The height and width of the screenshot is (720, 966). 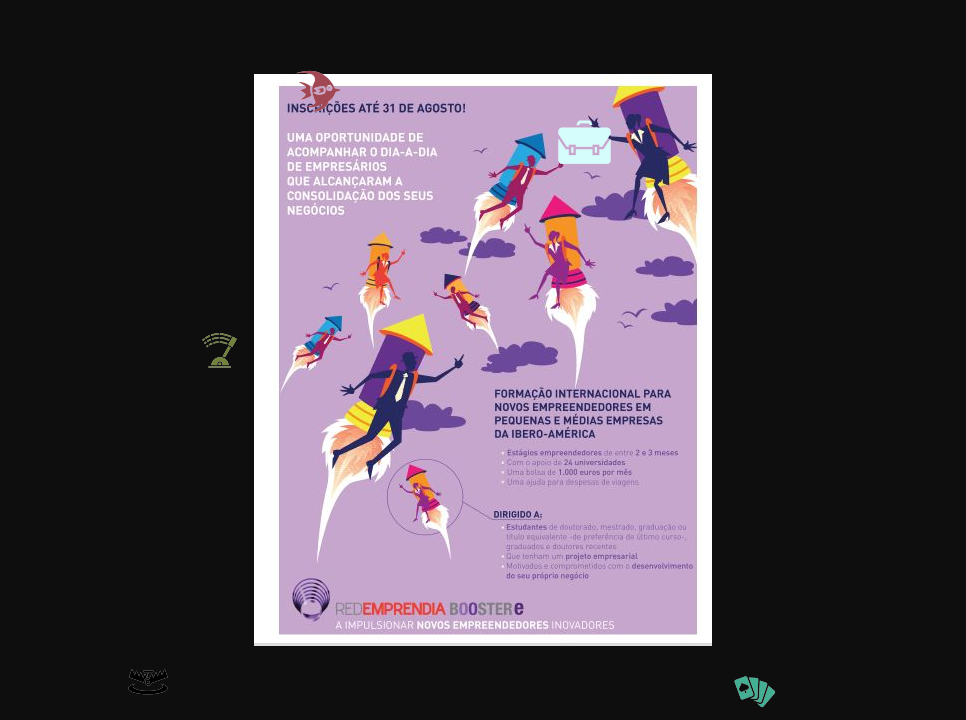 I want to click on toggle a game setting or control, so click(x=220, y=350).